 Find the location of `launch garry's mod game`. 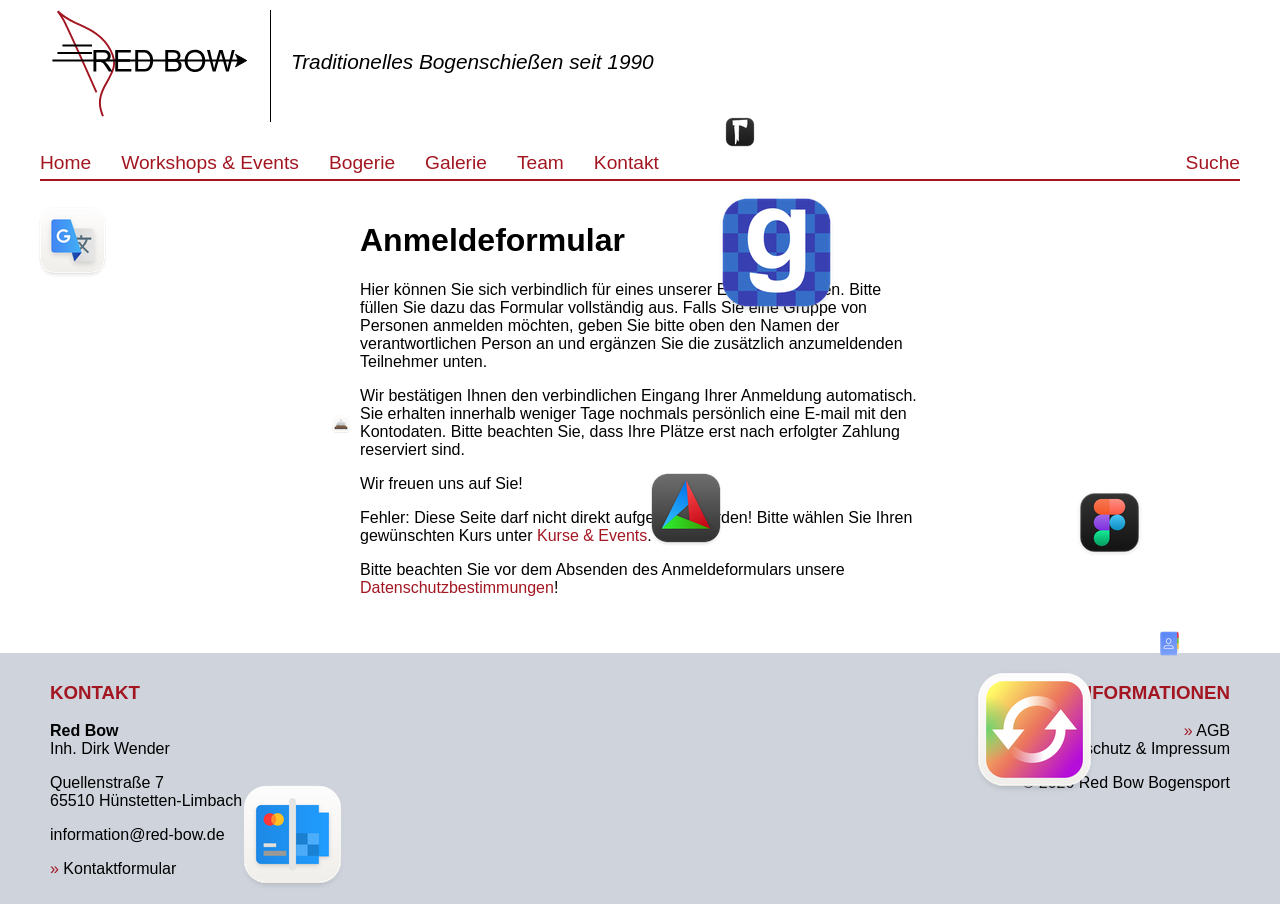

launch garry's mod game is located at coordinates (776, 252).